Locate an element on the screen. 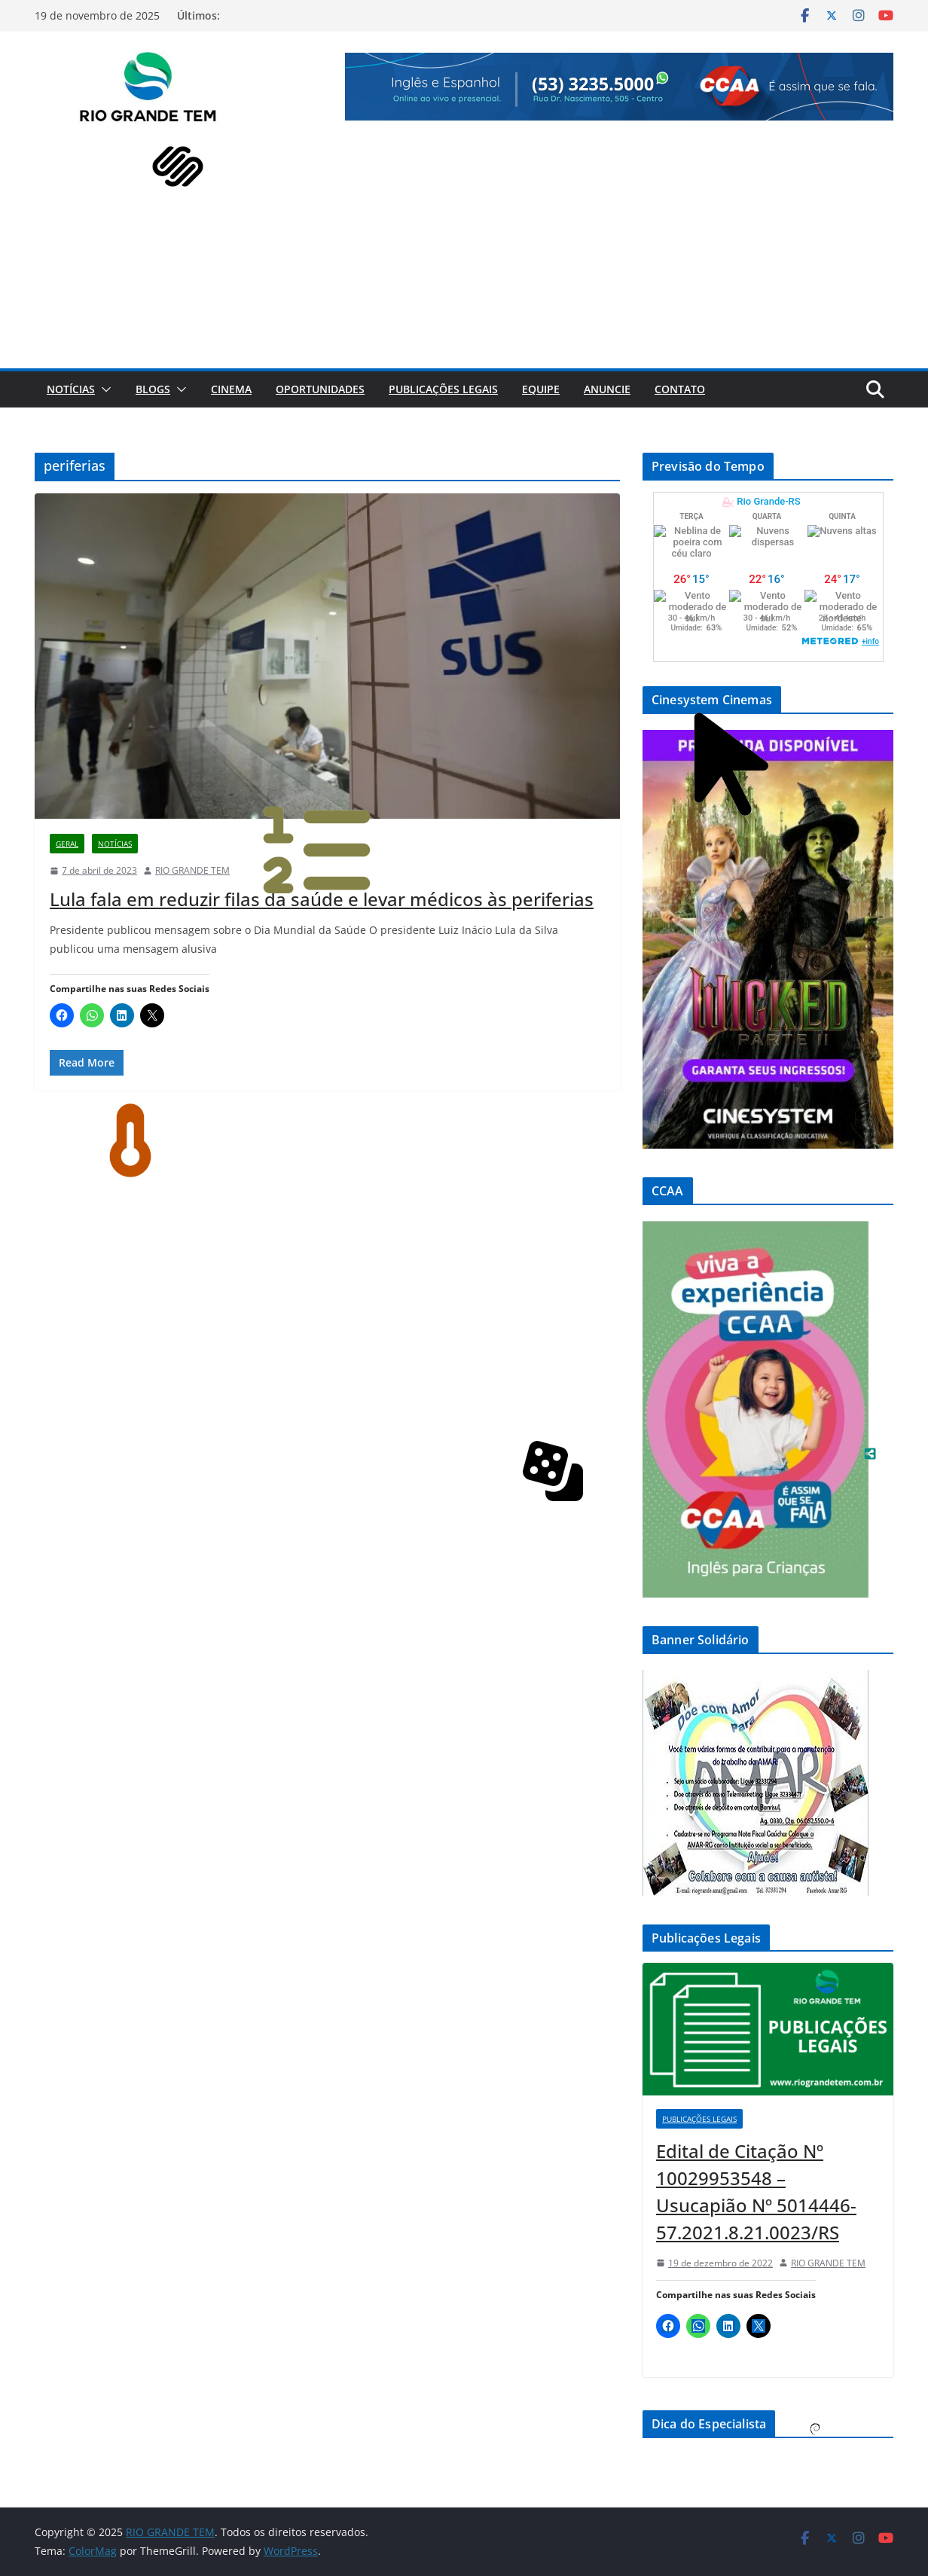 Image resolution: width=928 pixels, height=2576 pixels. cursor or pointer indicator is located at coordinates (726, 764).